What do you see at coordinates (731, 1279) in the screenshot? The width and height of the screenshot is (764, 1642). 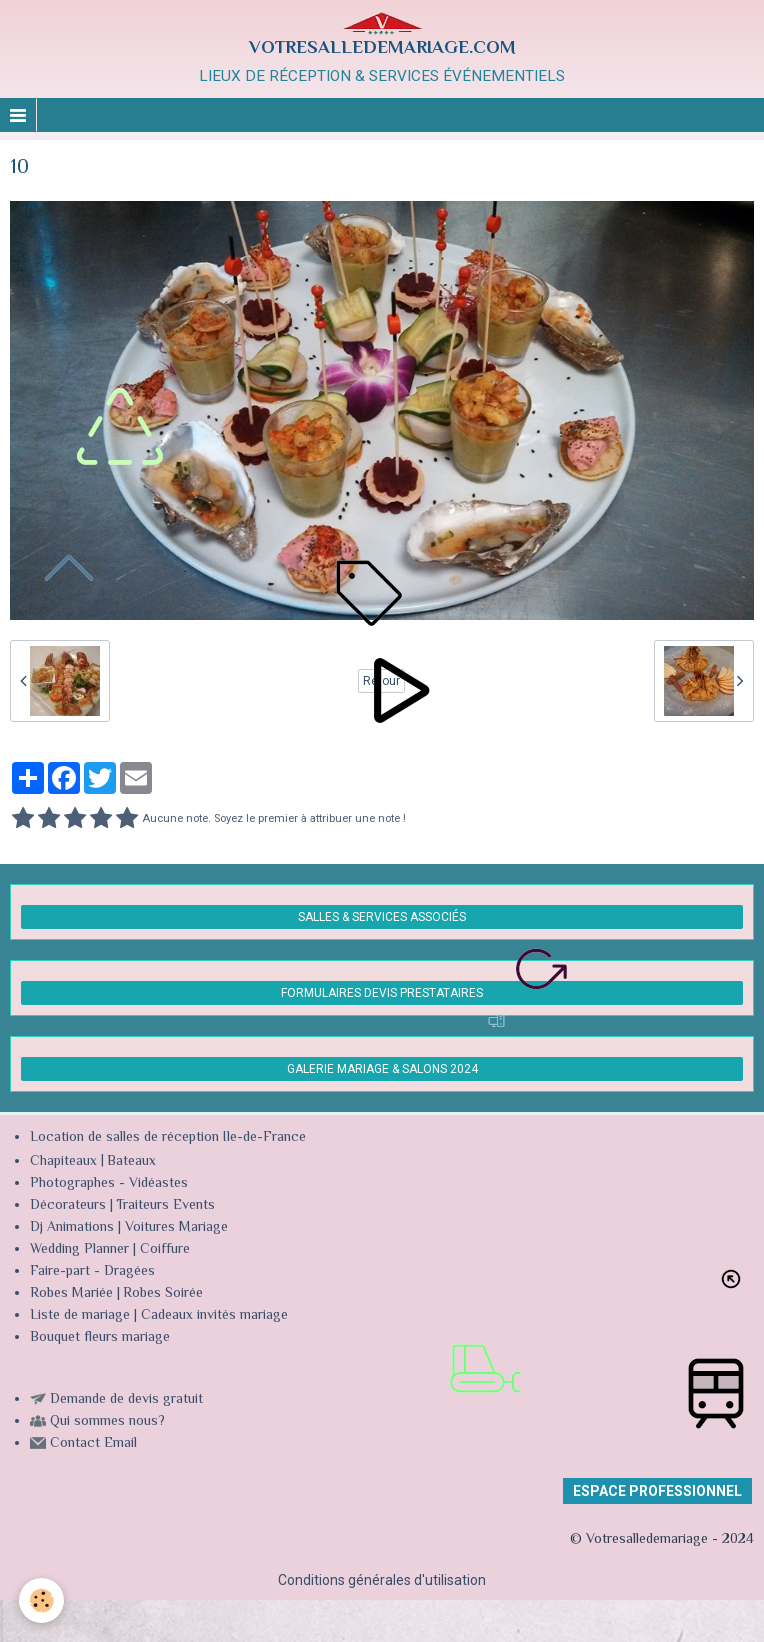 I see `navigate back to previous screen` at bounding box center [731, 1279].